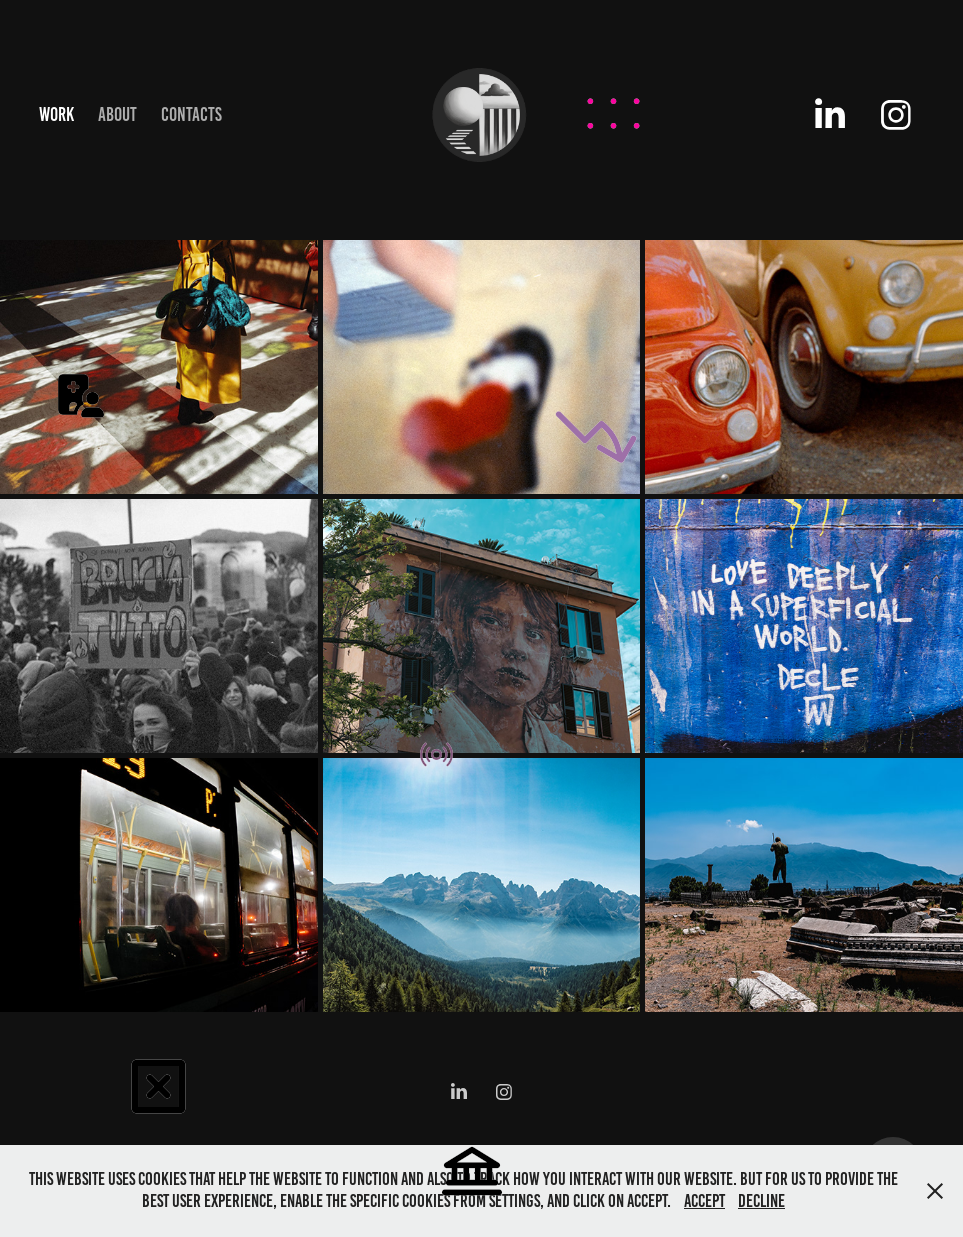  Describe the element at coordinates (472, 1173) in the screenshot. I see `access banking or financial services` at that location.